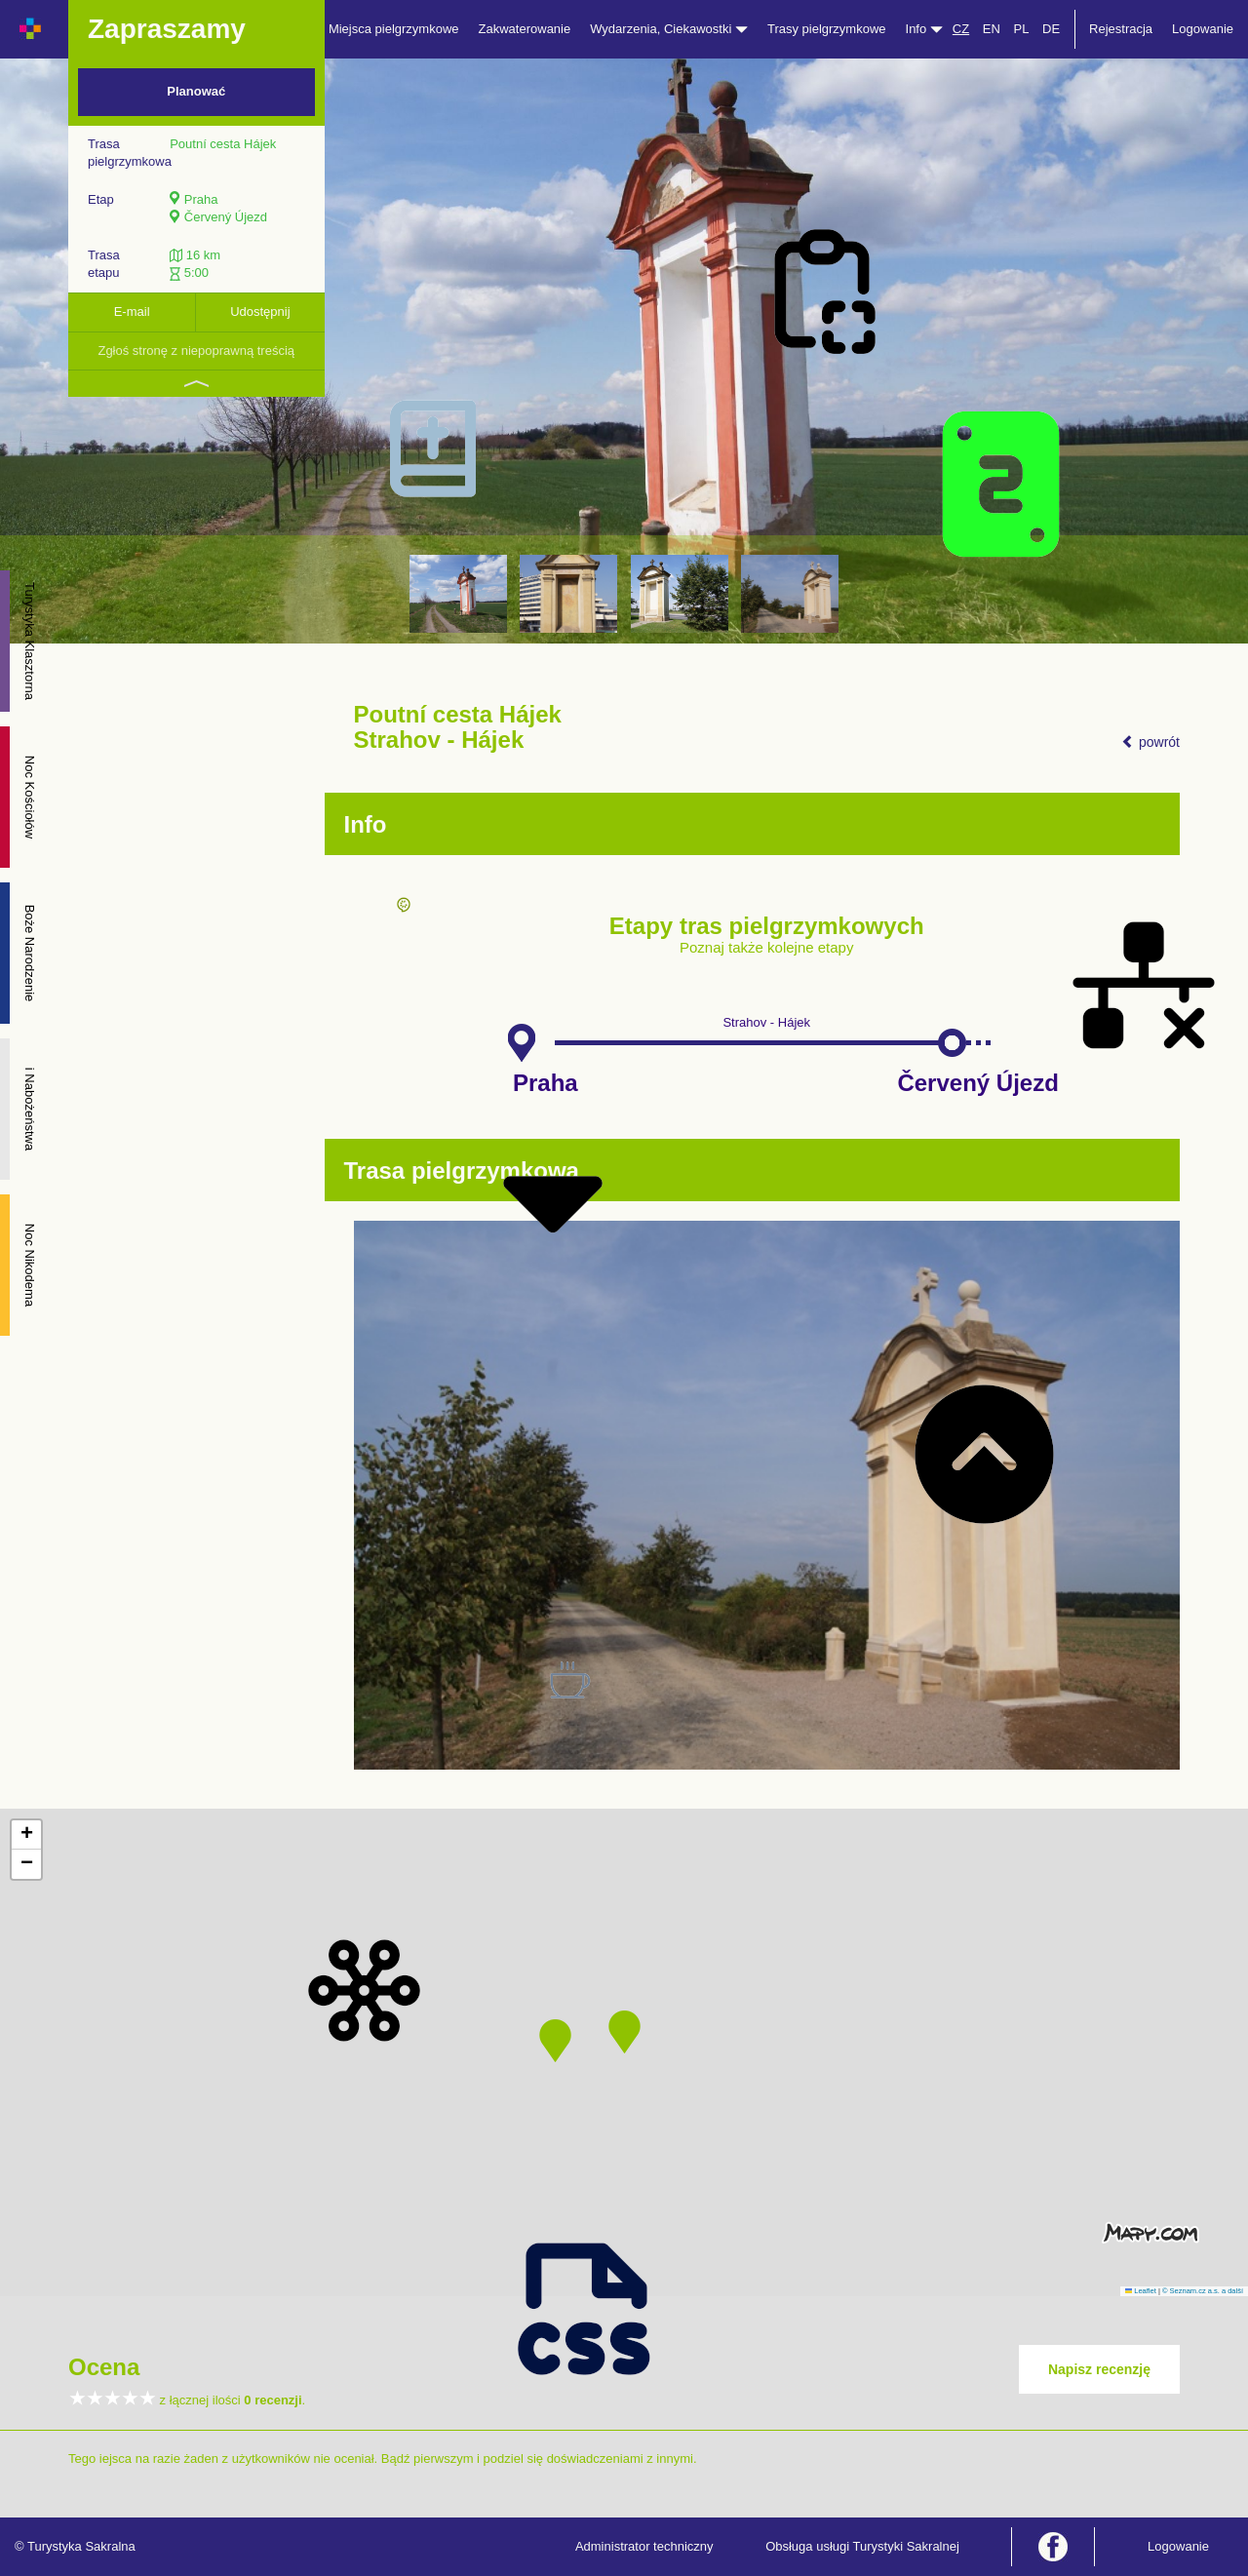  Describe the element at coordinates (1144, 988) in the screenshot. I see `network connection failed or unavailable` at that location.